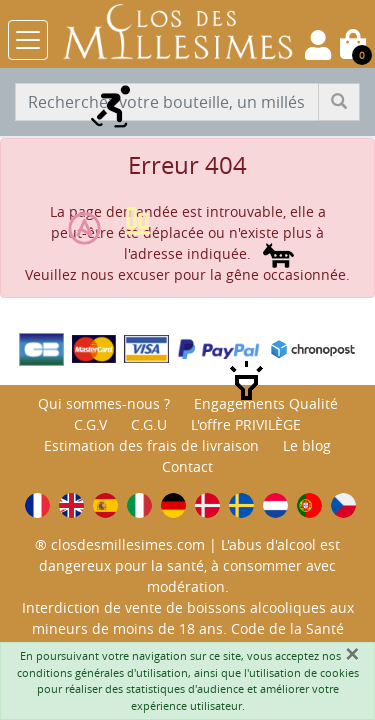  I want to click on highlight selected text, so click(246, 380).